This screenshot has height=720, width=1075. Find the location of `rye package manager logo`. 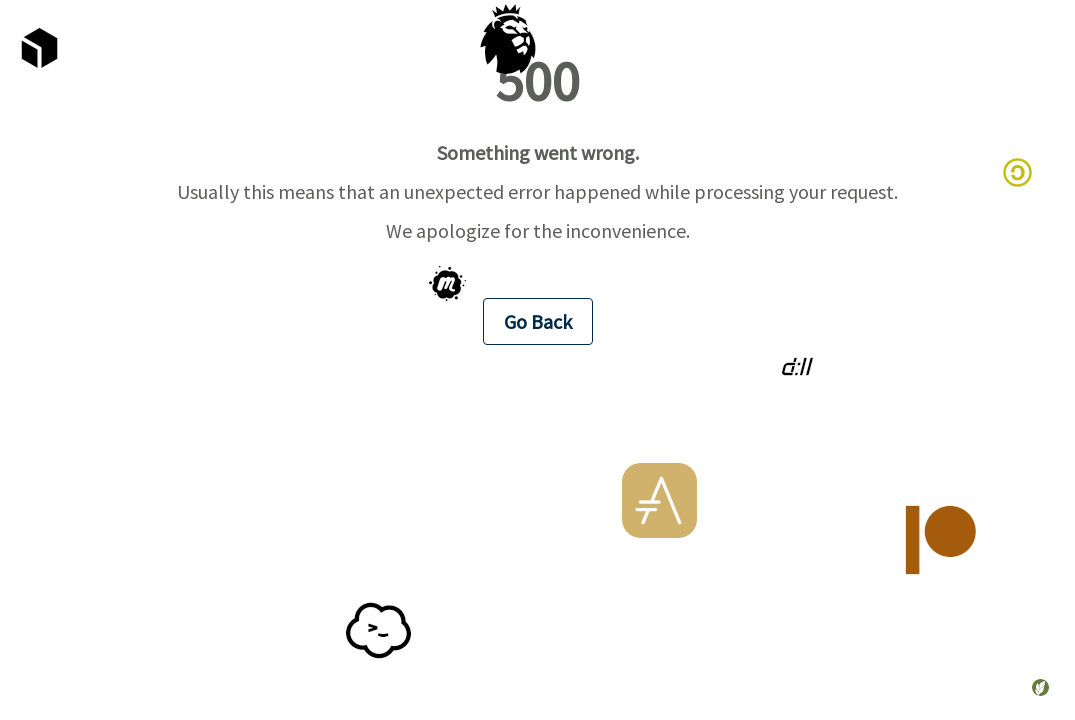

rye package manager logo is located at coordinates (1040, 687).